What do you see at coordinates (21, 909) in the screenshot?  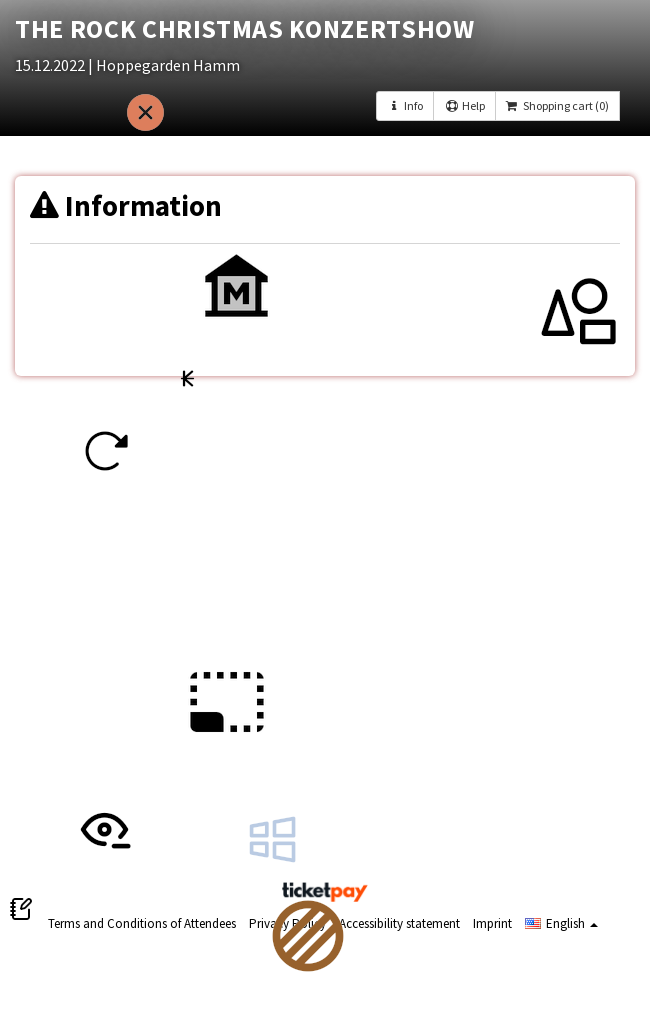 I see `edit notes or journal entries` at bounding box center [21, 909].